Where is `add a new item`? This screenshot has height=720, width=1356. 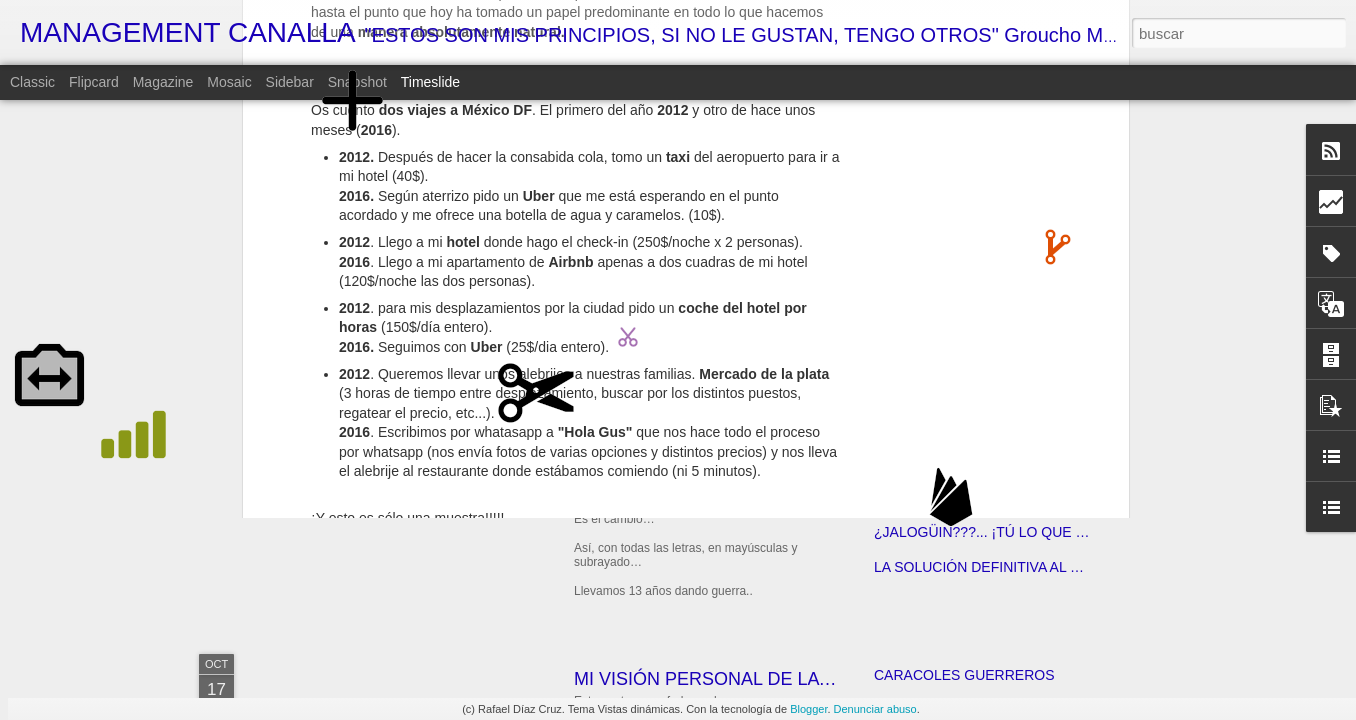 add a new item is located at coordinates (352, 100).